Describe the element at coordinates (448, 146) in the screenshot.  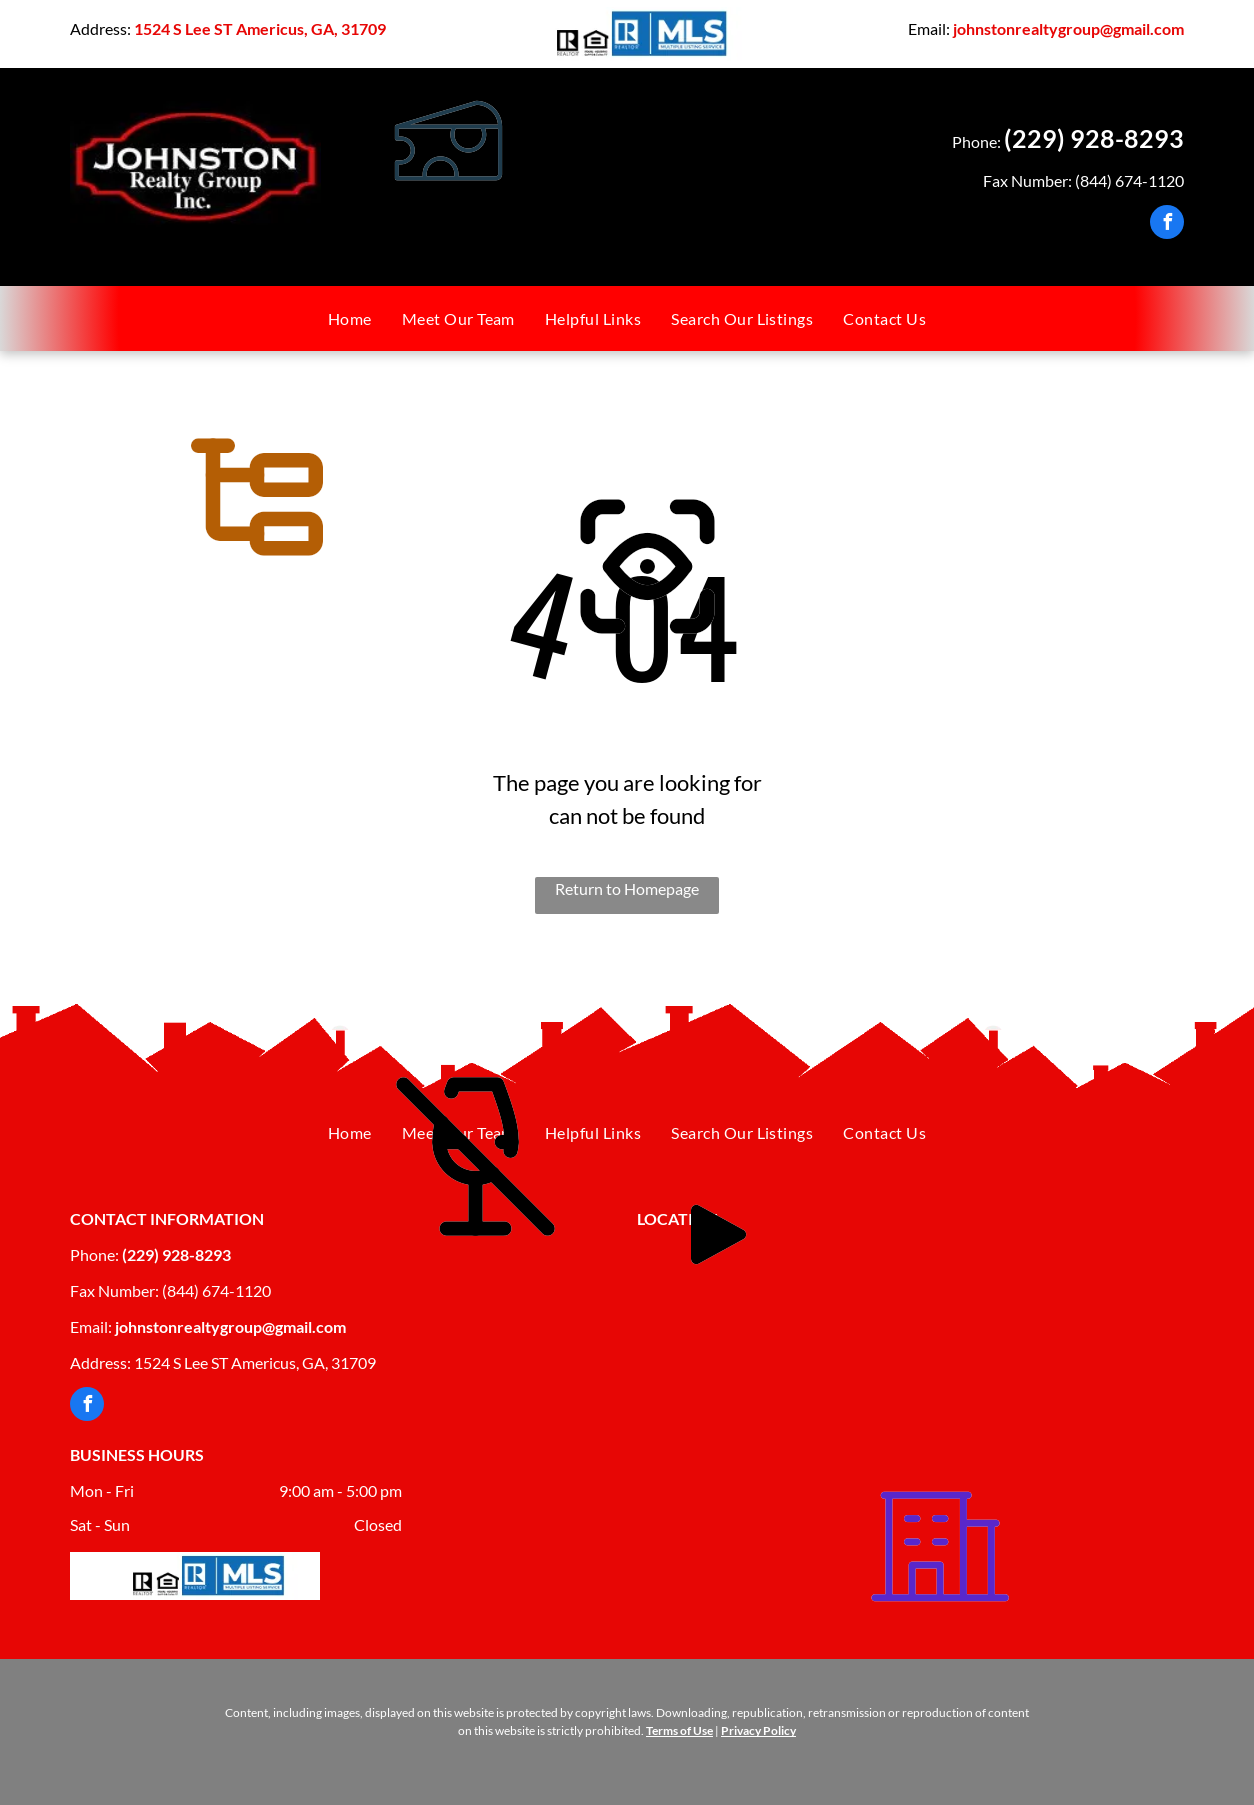
I see `cheese or dairy category in a food app` at that location.